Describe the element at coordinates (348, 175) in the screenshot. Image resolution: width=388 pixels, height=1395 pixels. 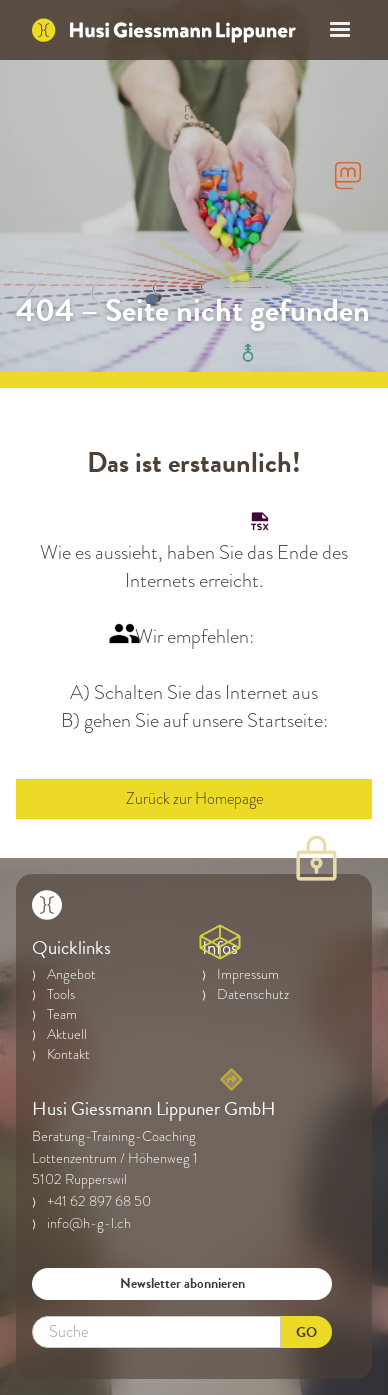
I see `open mastodon app` at that location.